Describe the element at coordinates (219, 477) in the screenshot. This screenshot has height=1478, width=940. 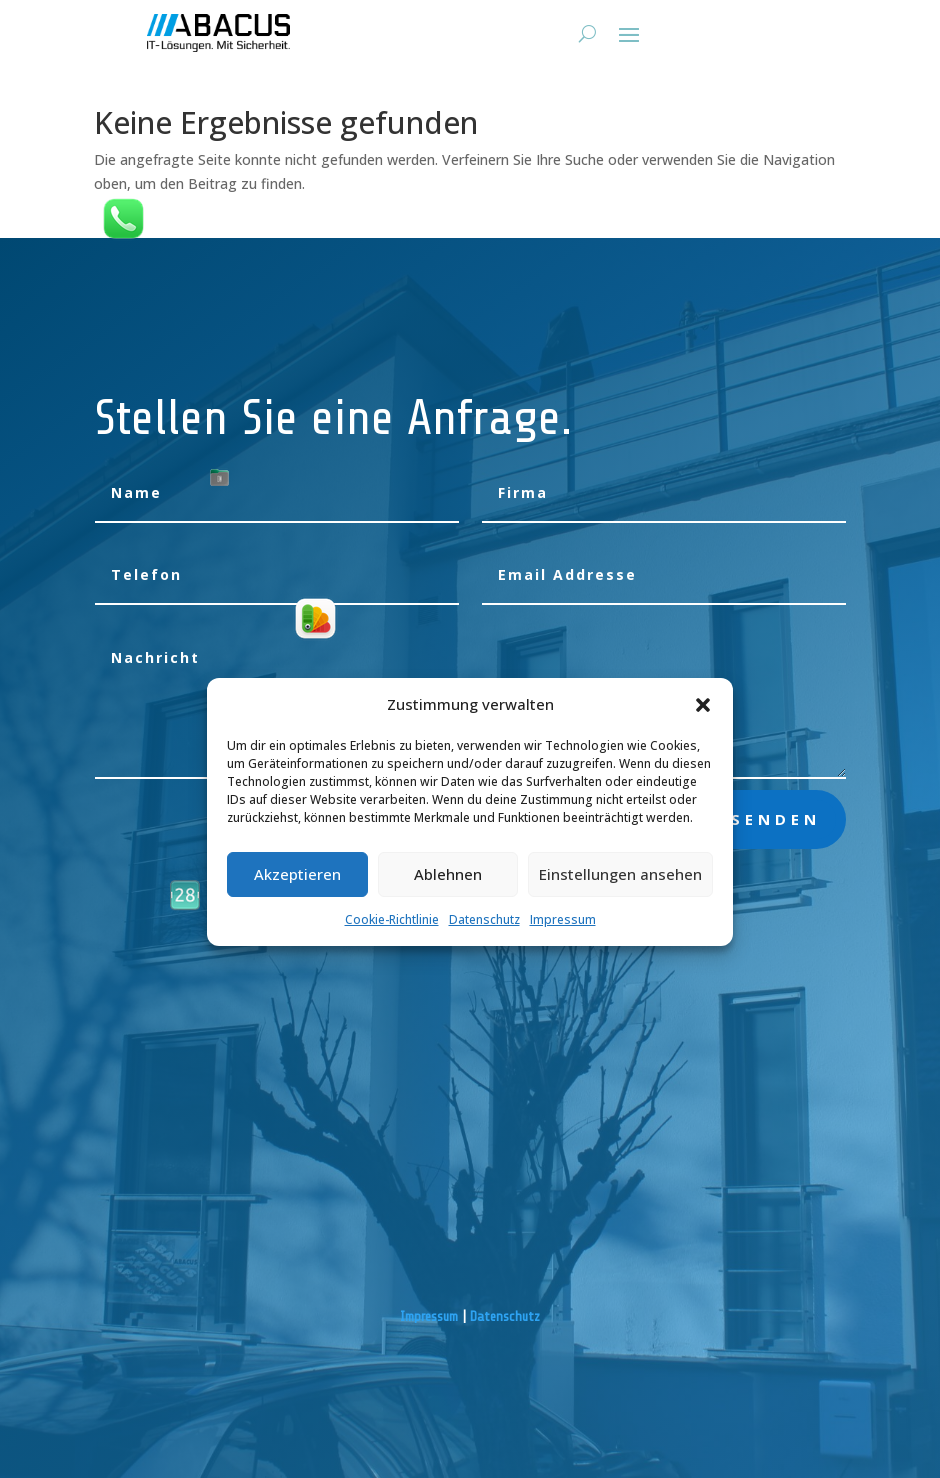
I see `access your templates folder` at that location.